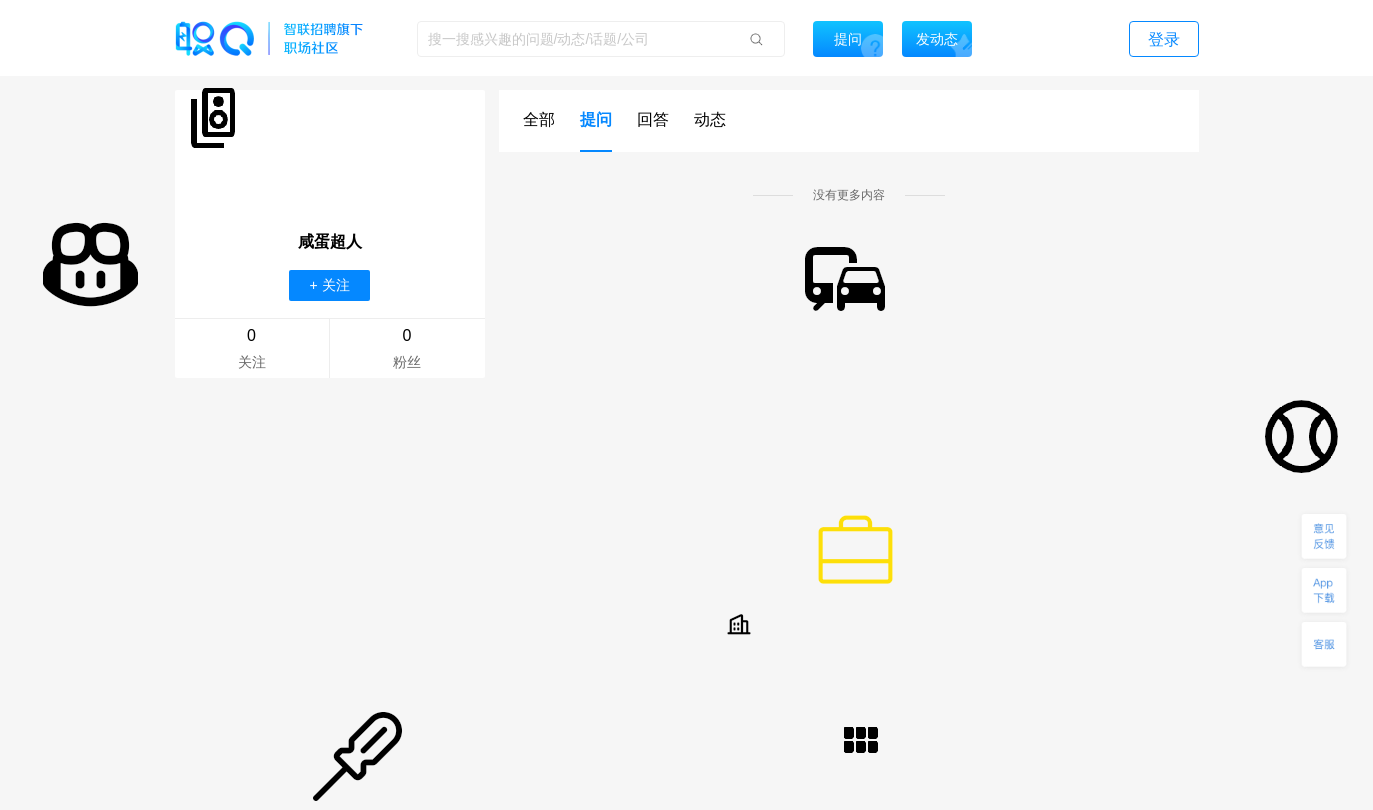 This screenshot has width=1373, height=810. I want to click on access speaker group settings, so click(213, 118).